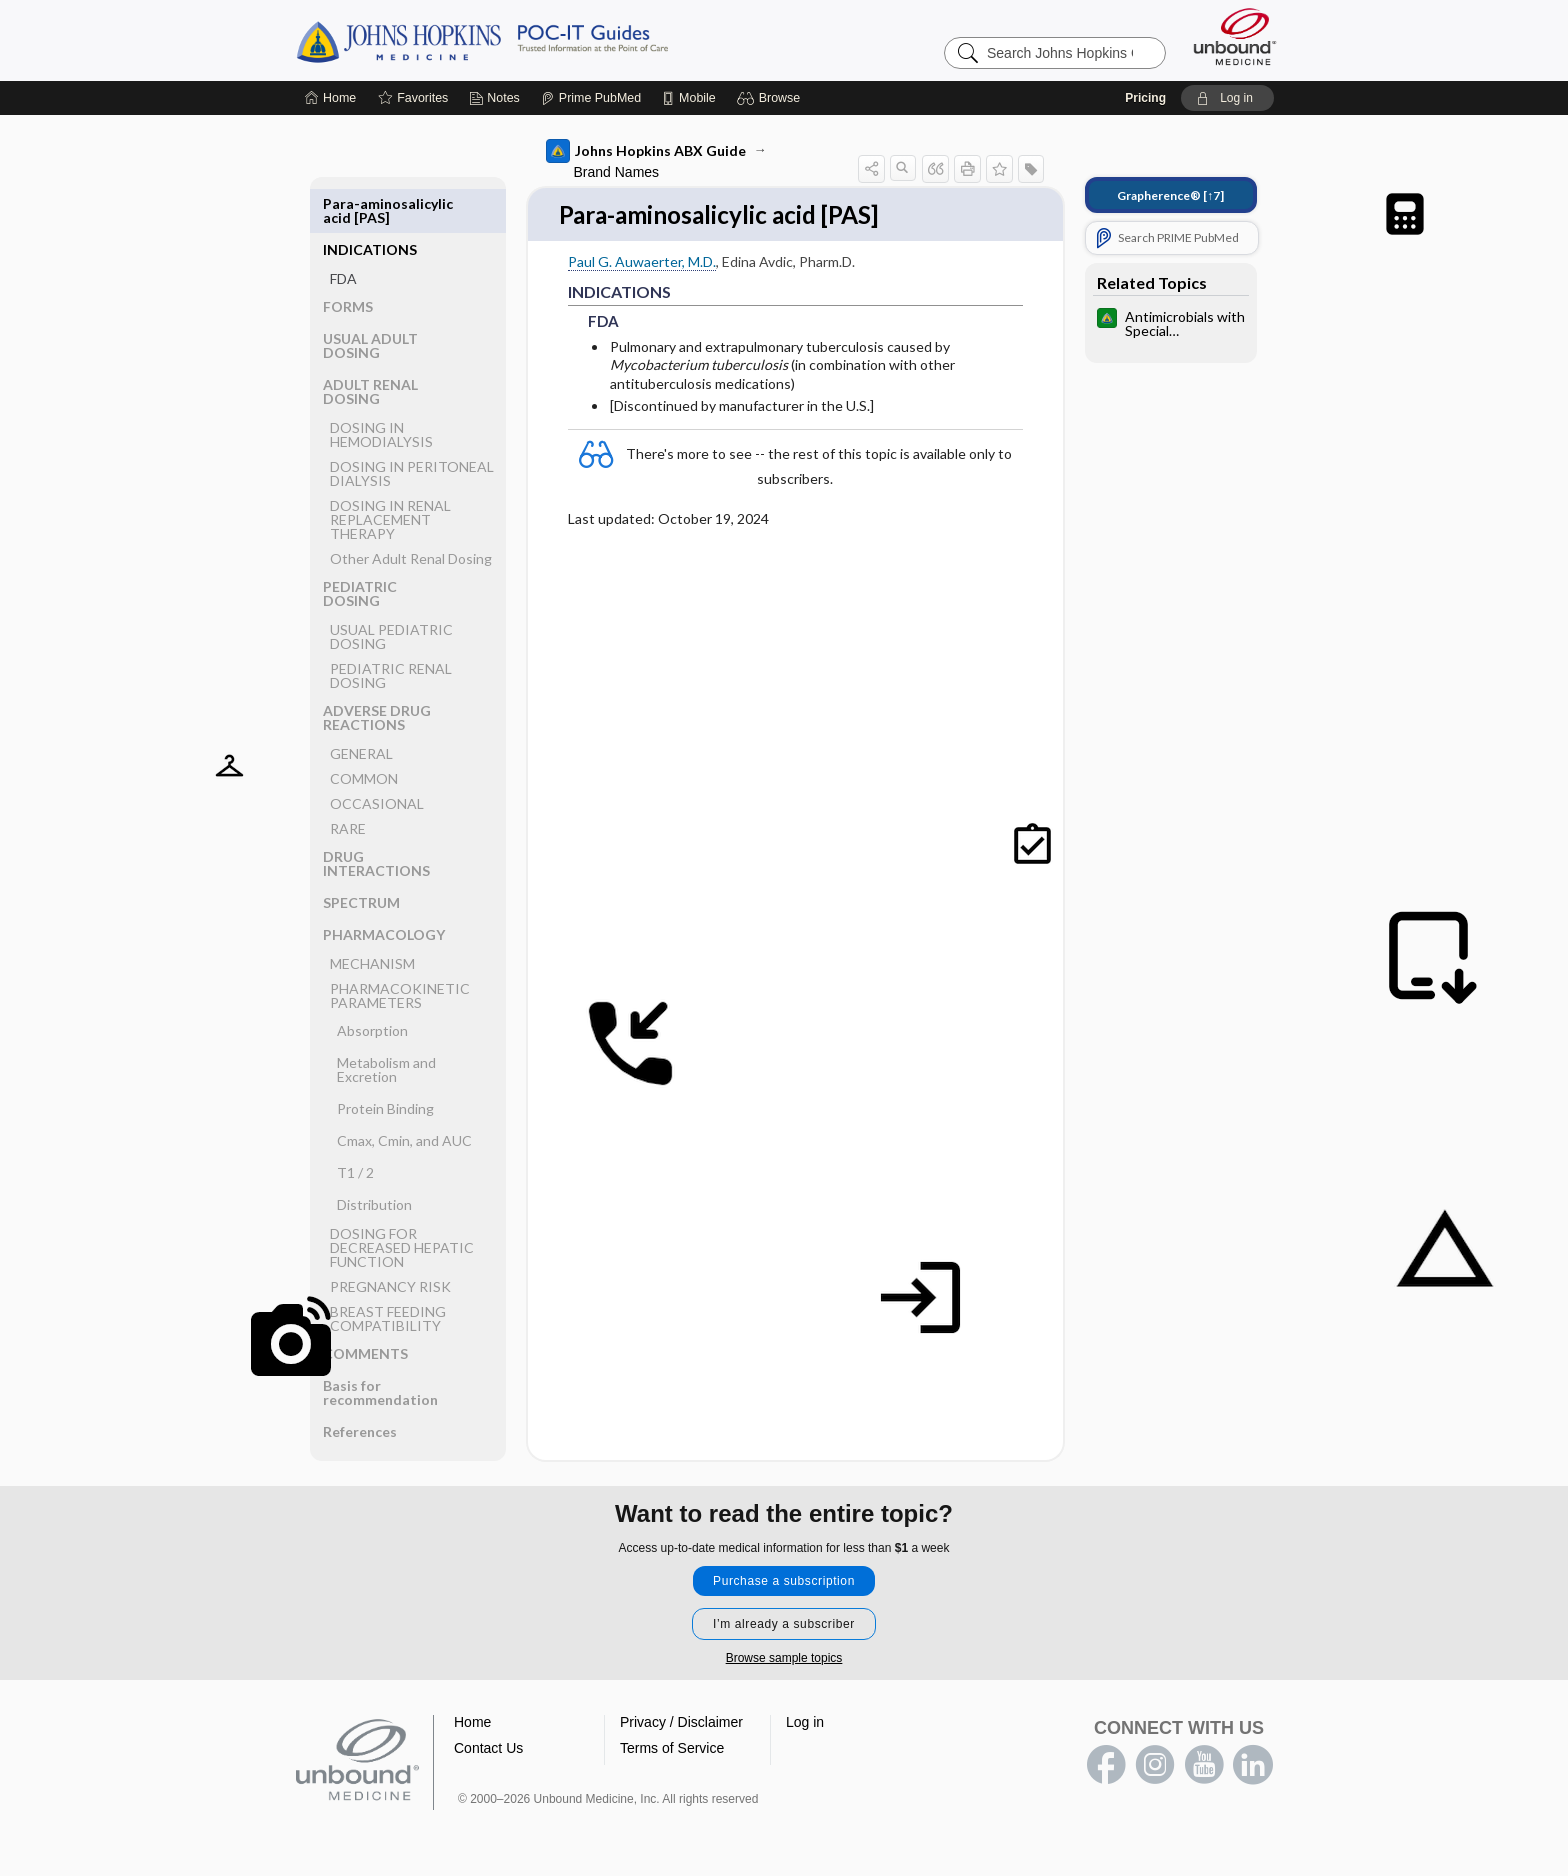 The width and height of the screenshot is (1568, 1876). Describe the element at coordinates (1428, 955) in the screenshot. I see `download content to iPad` at that location.